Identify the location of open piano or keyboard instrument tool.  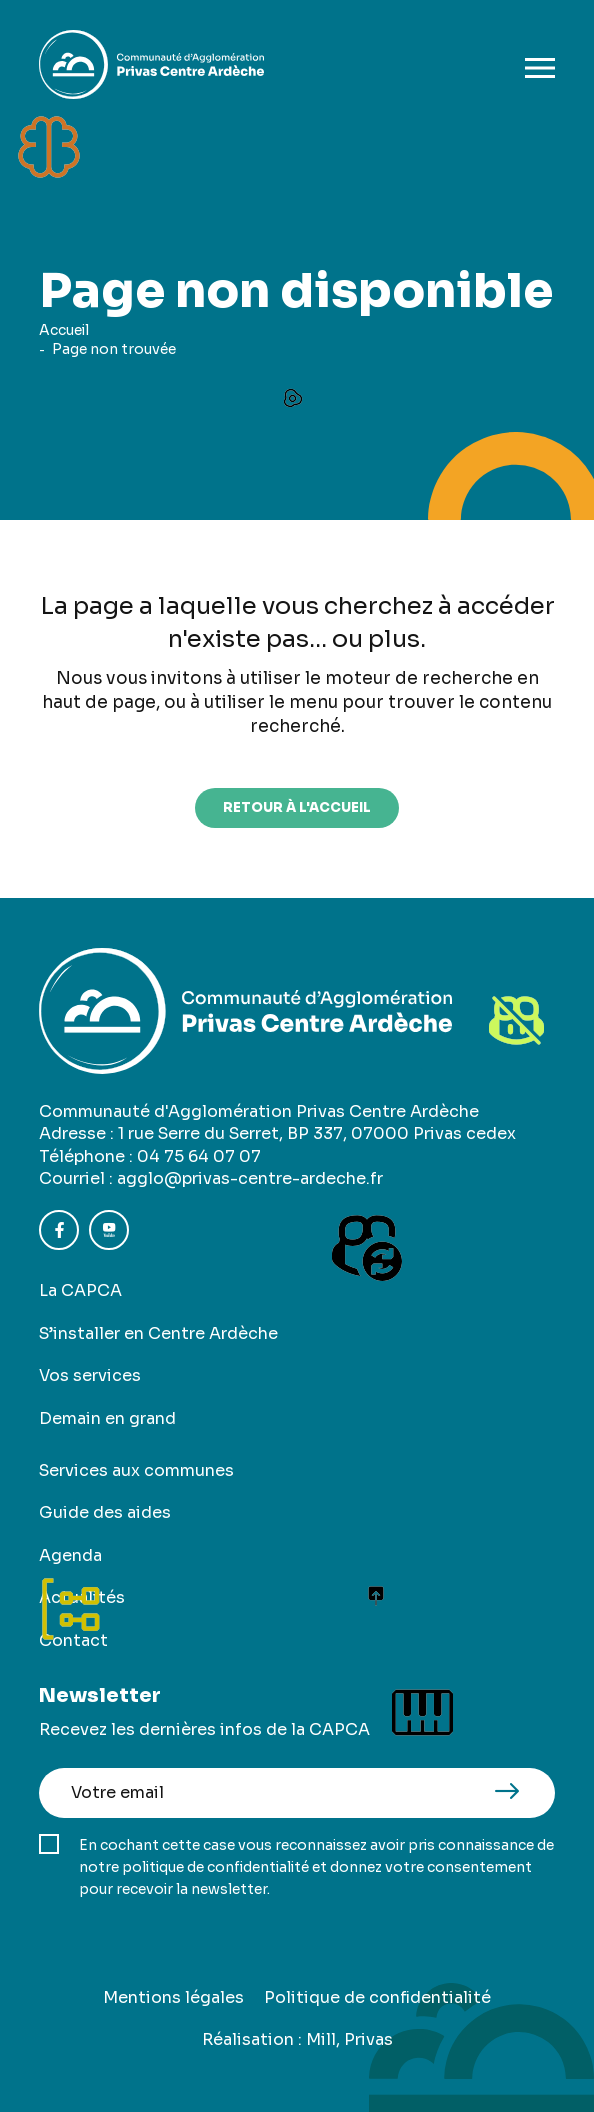
(422, 1712).